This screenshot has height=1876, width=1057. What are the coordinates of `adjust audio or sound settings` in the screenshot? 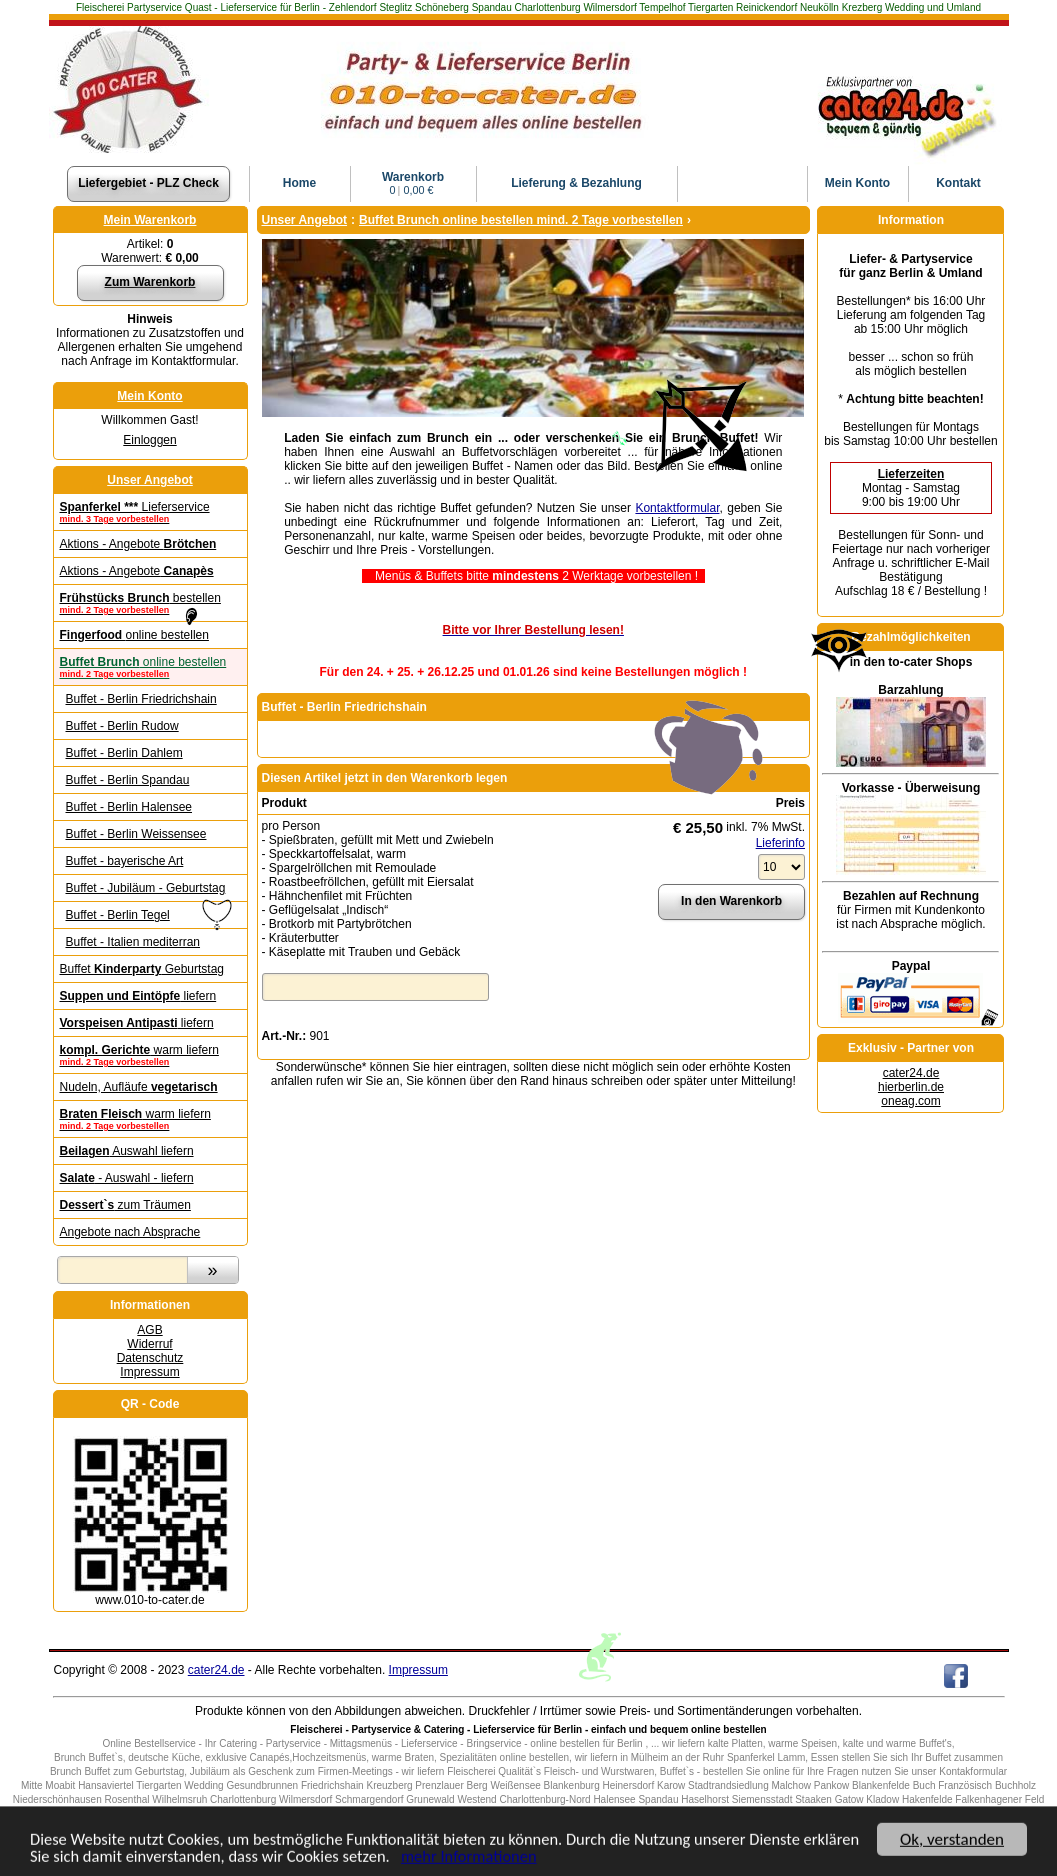 It's located at (191, 616).